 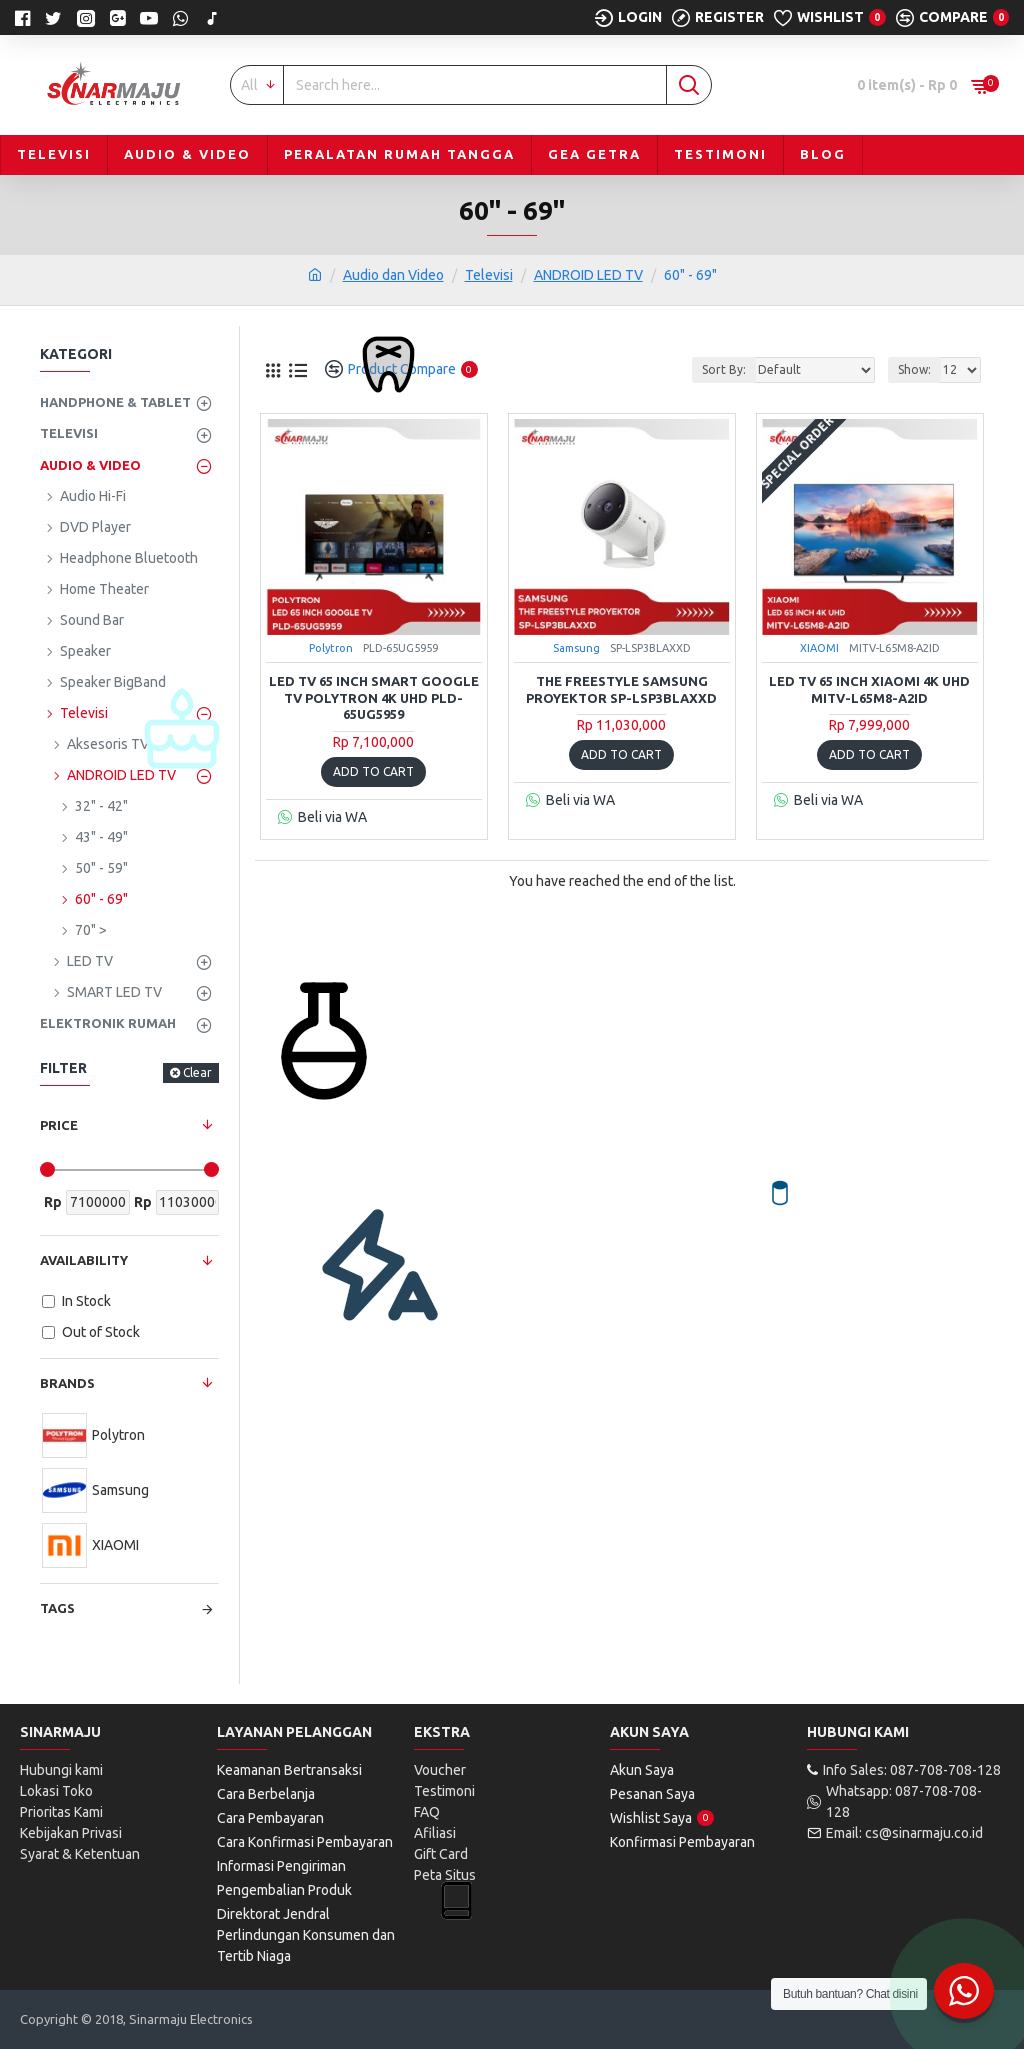 What do you see at coordinates (780, 1193) in the screenshot?
I see `represents a database or data storage` at bounding box center [780, 1193].